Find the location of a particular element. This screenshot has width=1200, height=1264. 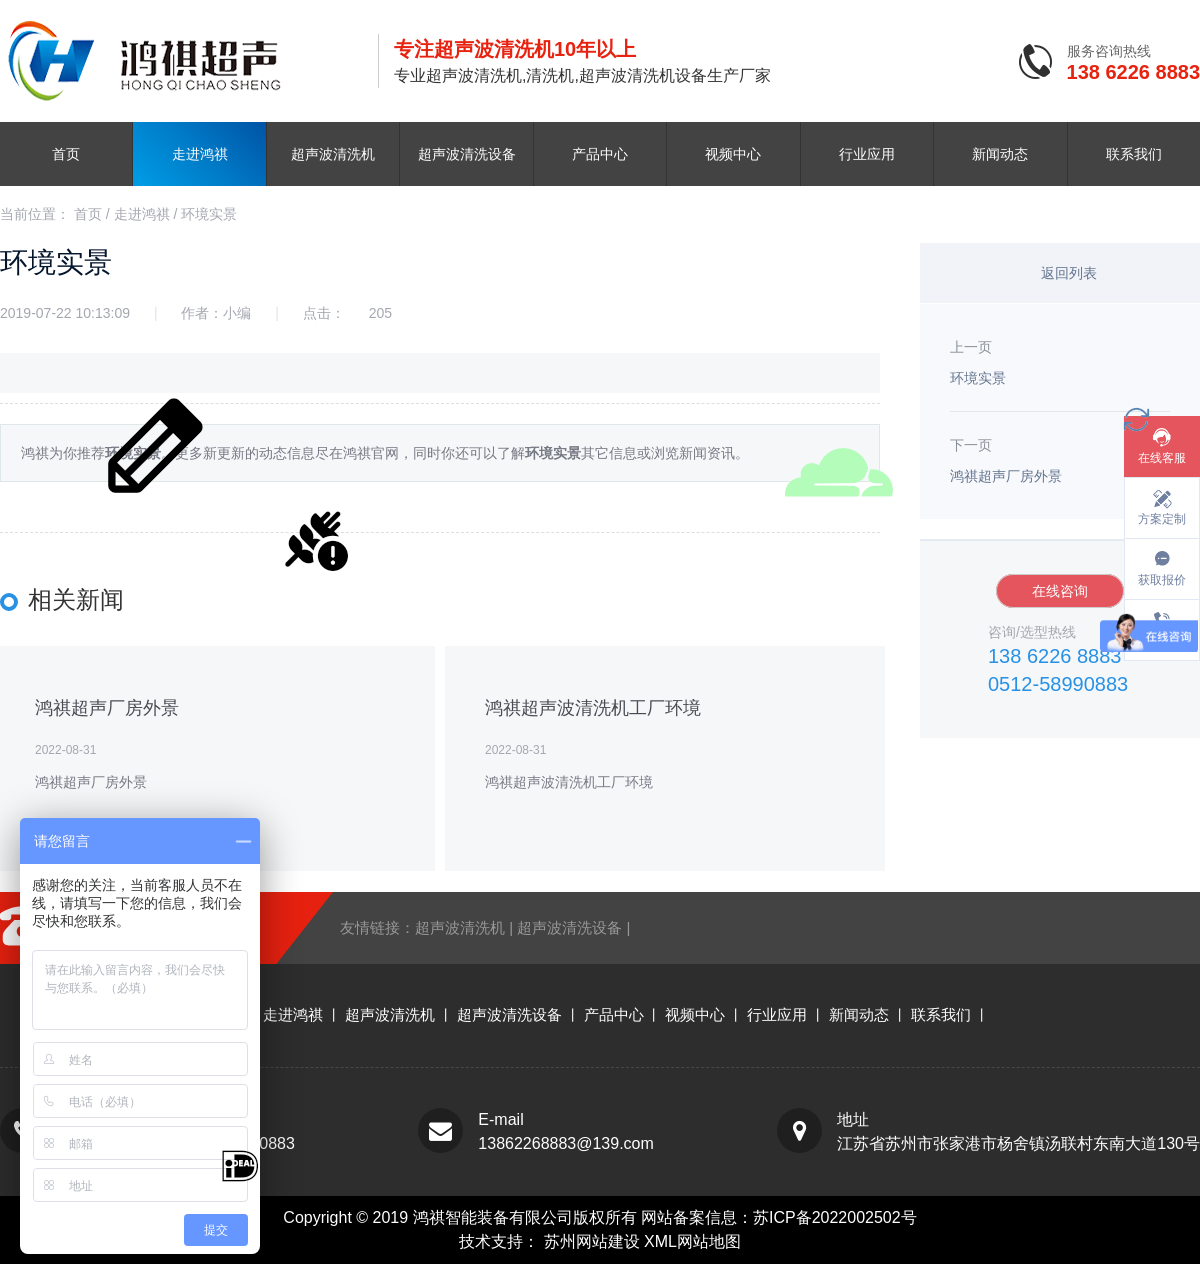

indicates a crop or grain alert is located at coordinates (314, 537).